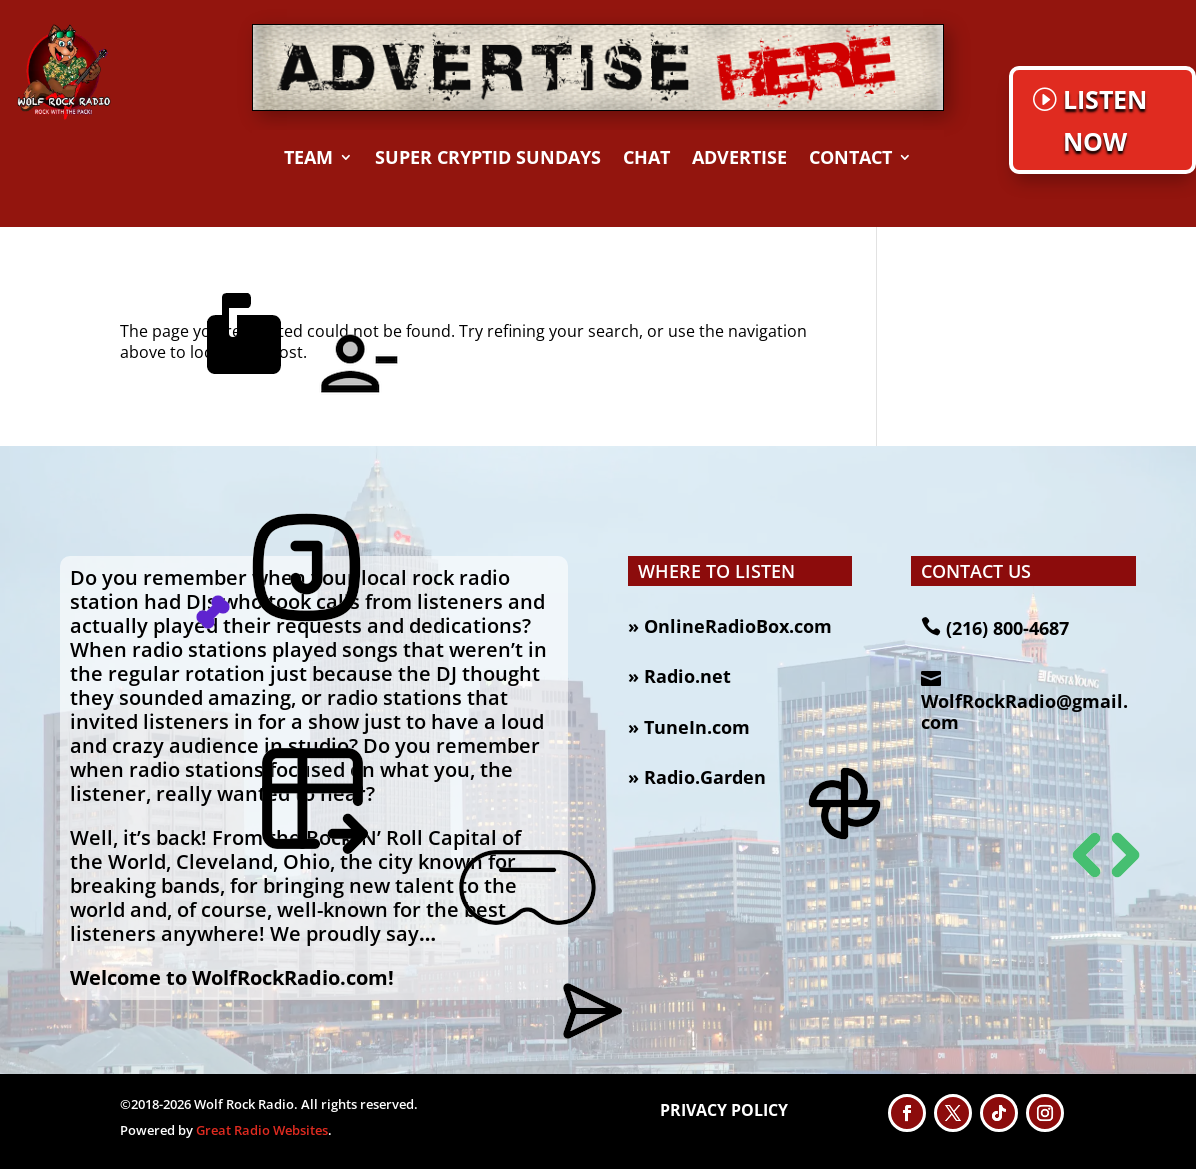 Image resolution: width=1196 pixels, height=1169 pixels. I want to click on represents an app or service starting with the letter "j", so click(306, 567).